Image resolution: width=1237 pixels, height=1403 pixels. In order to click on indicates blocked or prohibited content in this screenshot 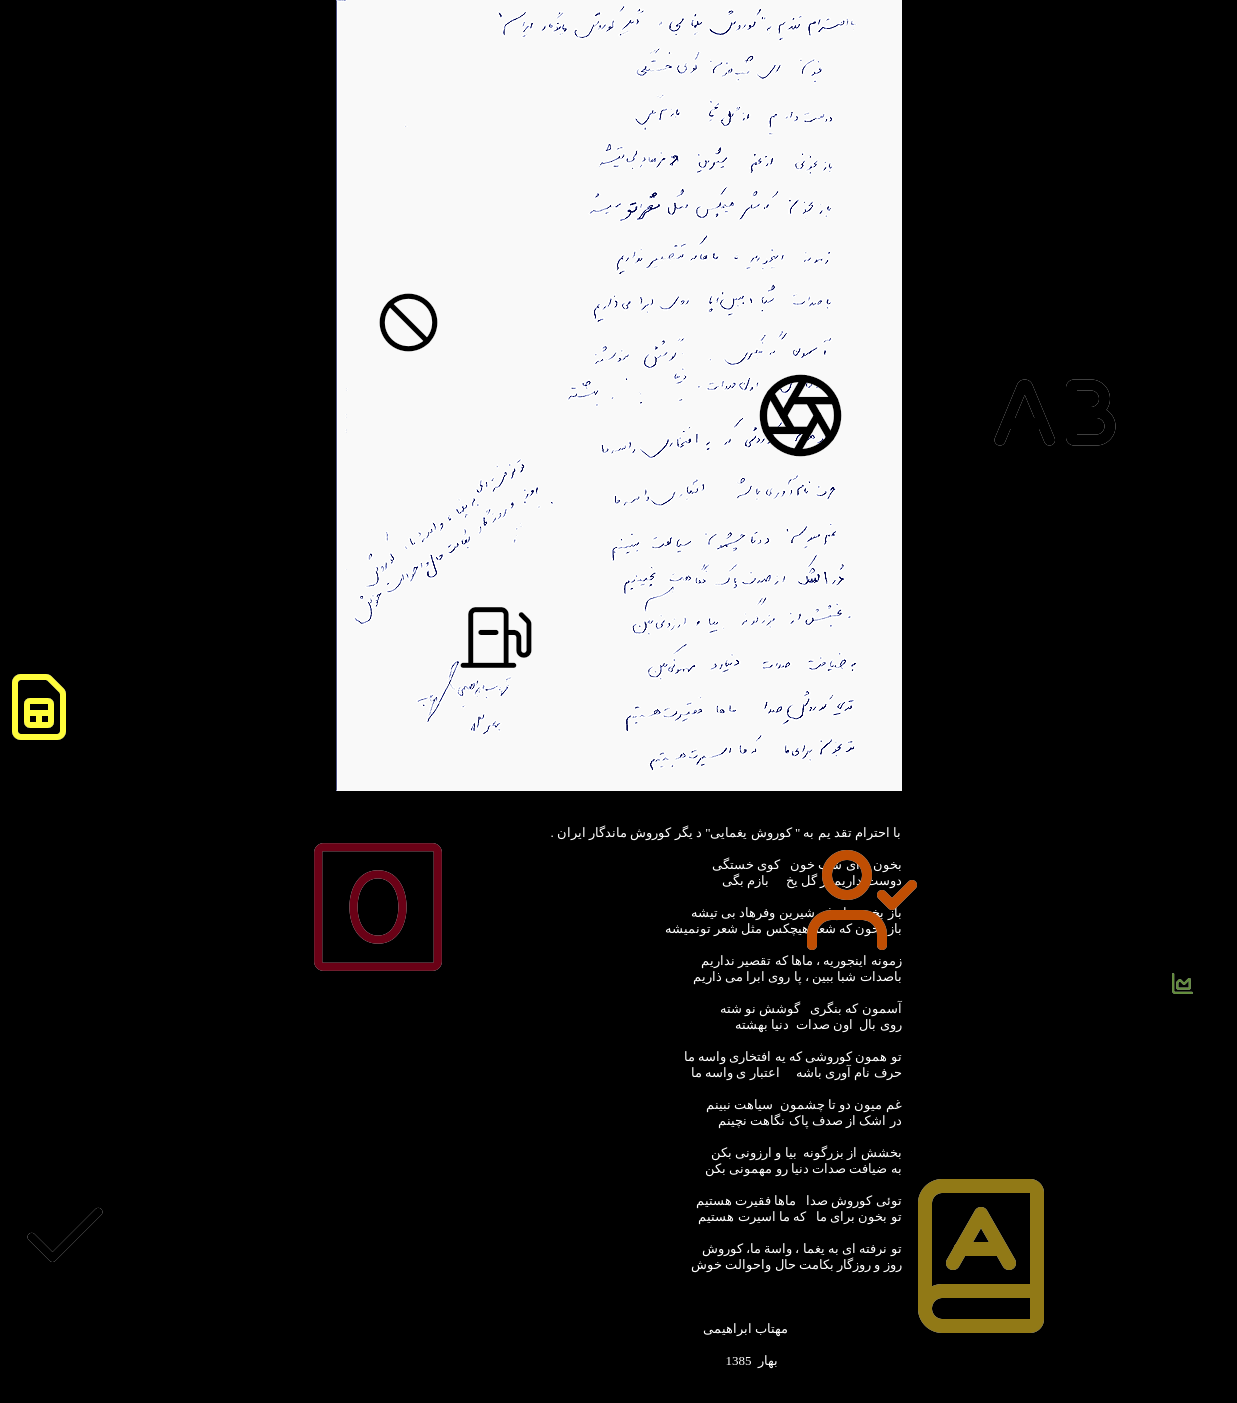, I will do `click(408, 322)`.